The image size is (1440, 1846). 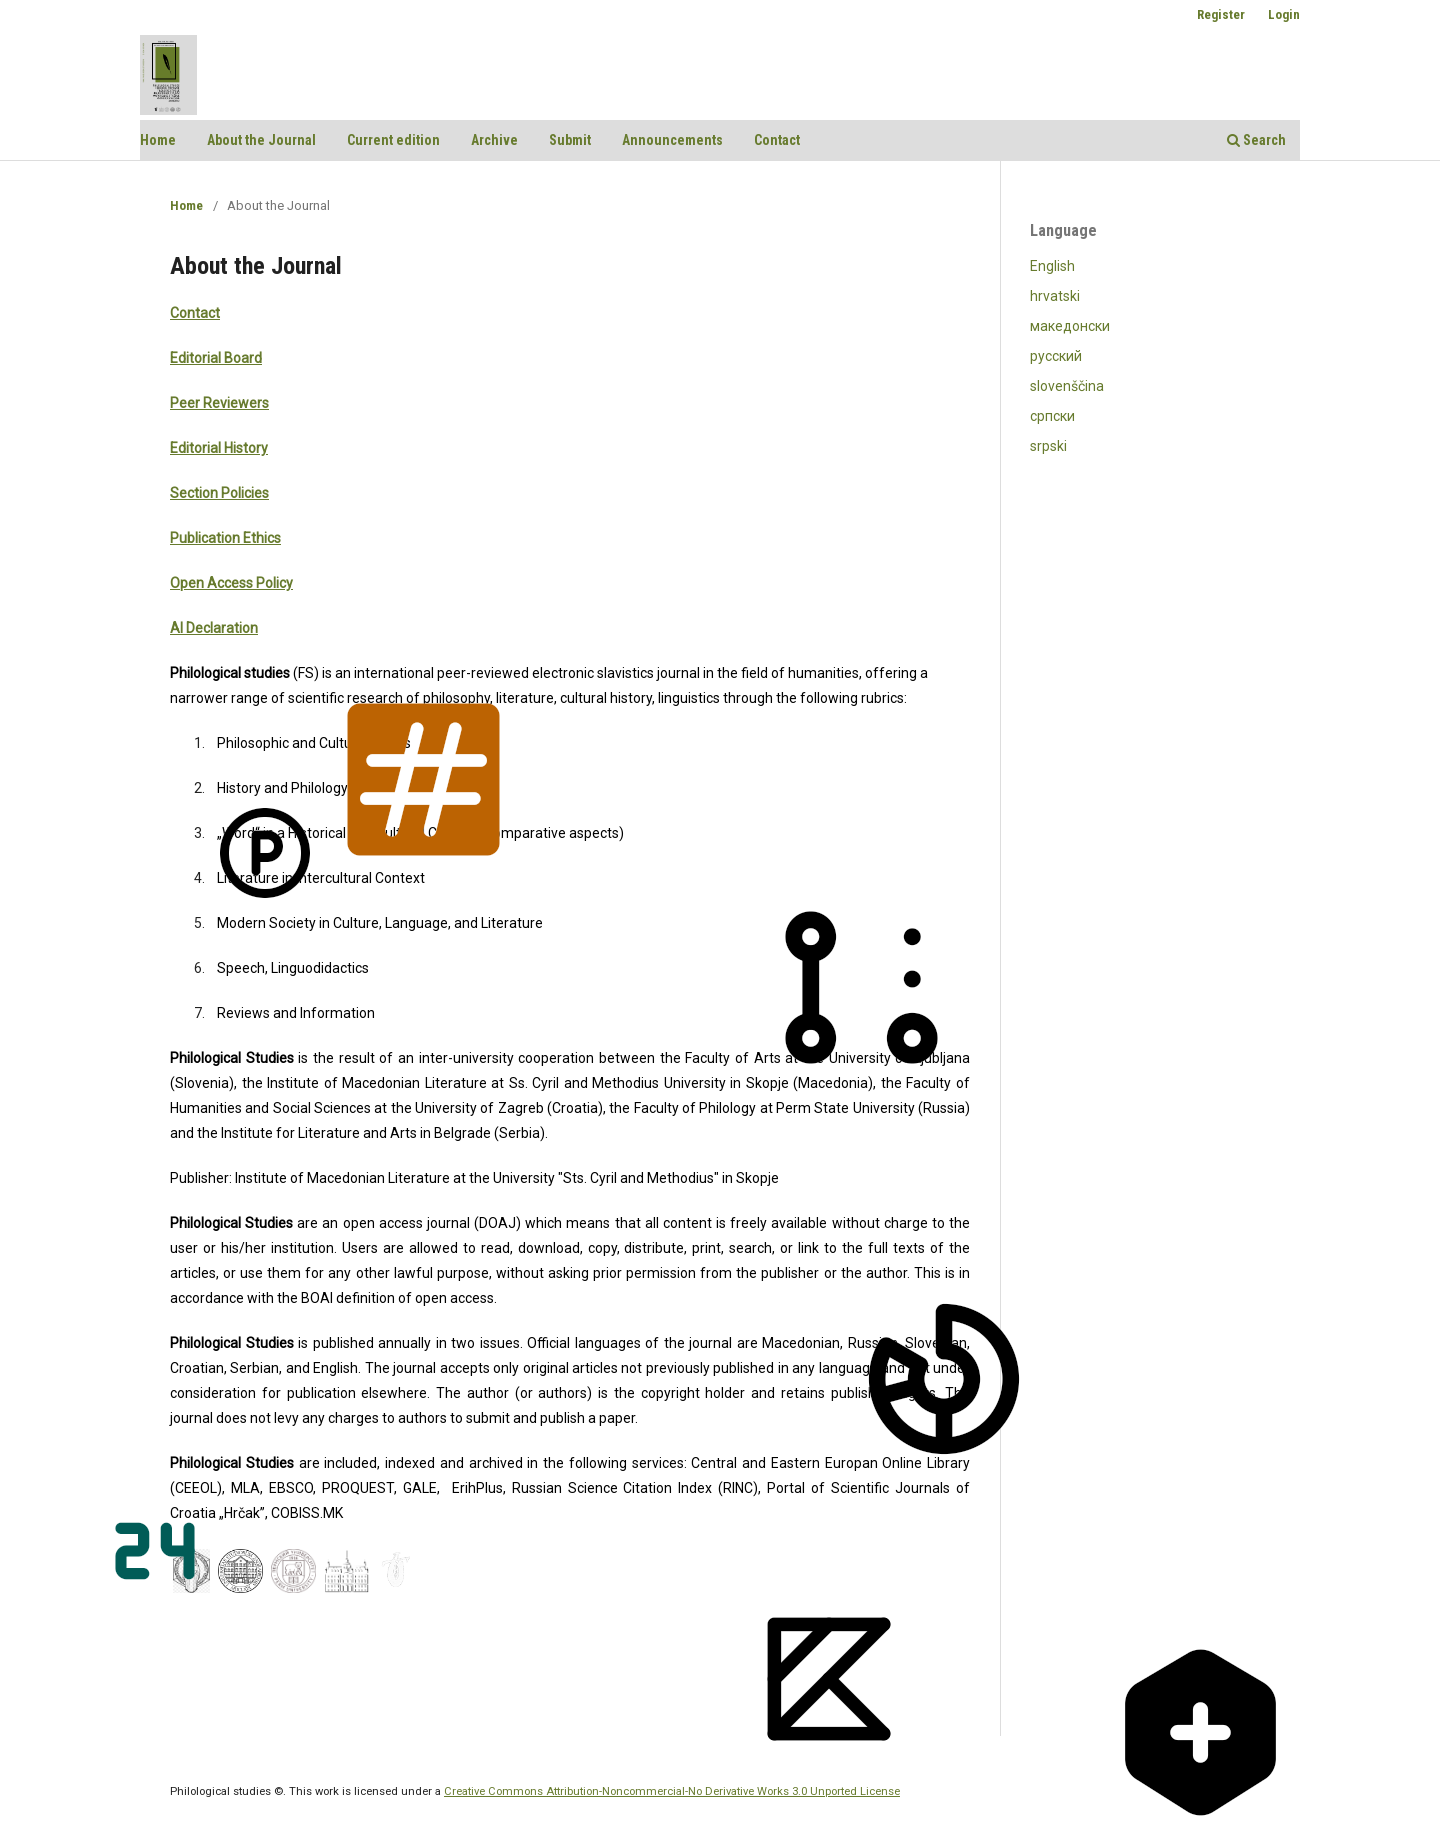 What do you see at coordinates (829, 1679) in the screenshot?
I see `indicates kotlin programming language` at bounding box center [829, 1679].